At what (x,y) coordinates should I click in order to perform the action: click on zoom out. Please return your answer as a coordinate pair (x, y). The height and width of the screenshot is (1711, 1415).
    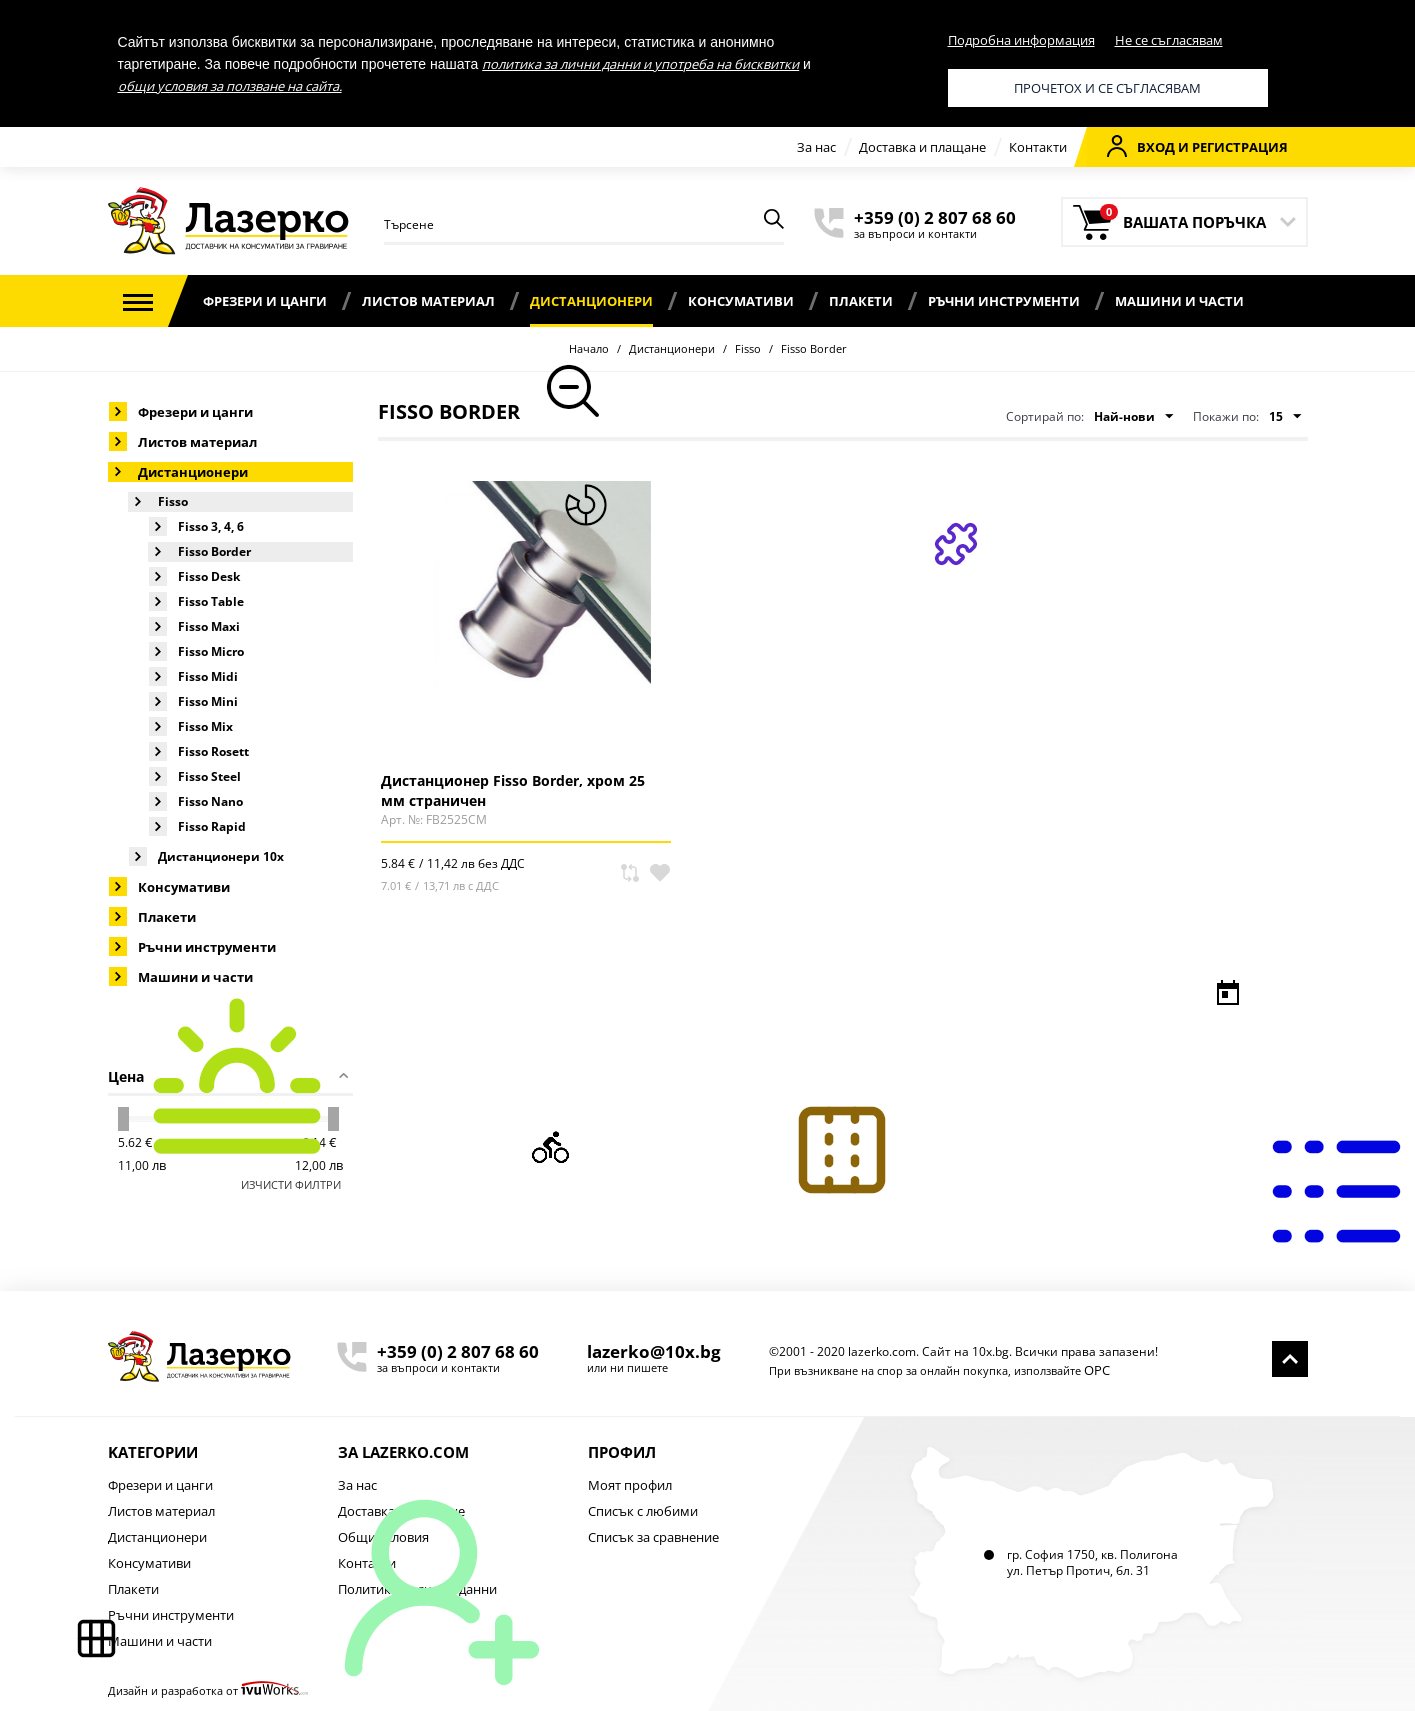
    Looking at the image, I should click on (573, 391).